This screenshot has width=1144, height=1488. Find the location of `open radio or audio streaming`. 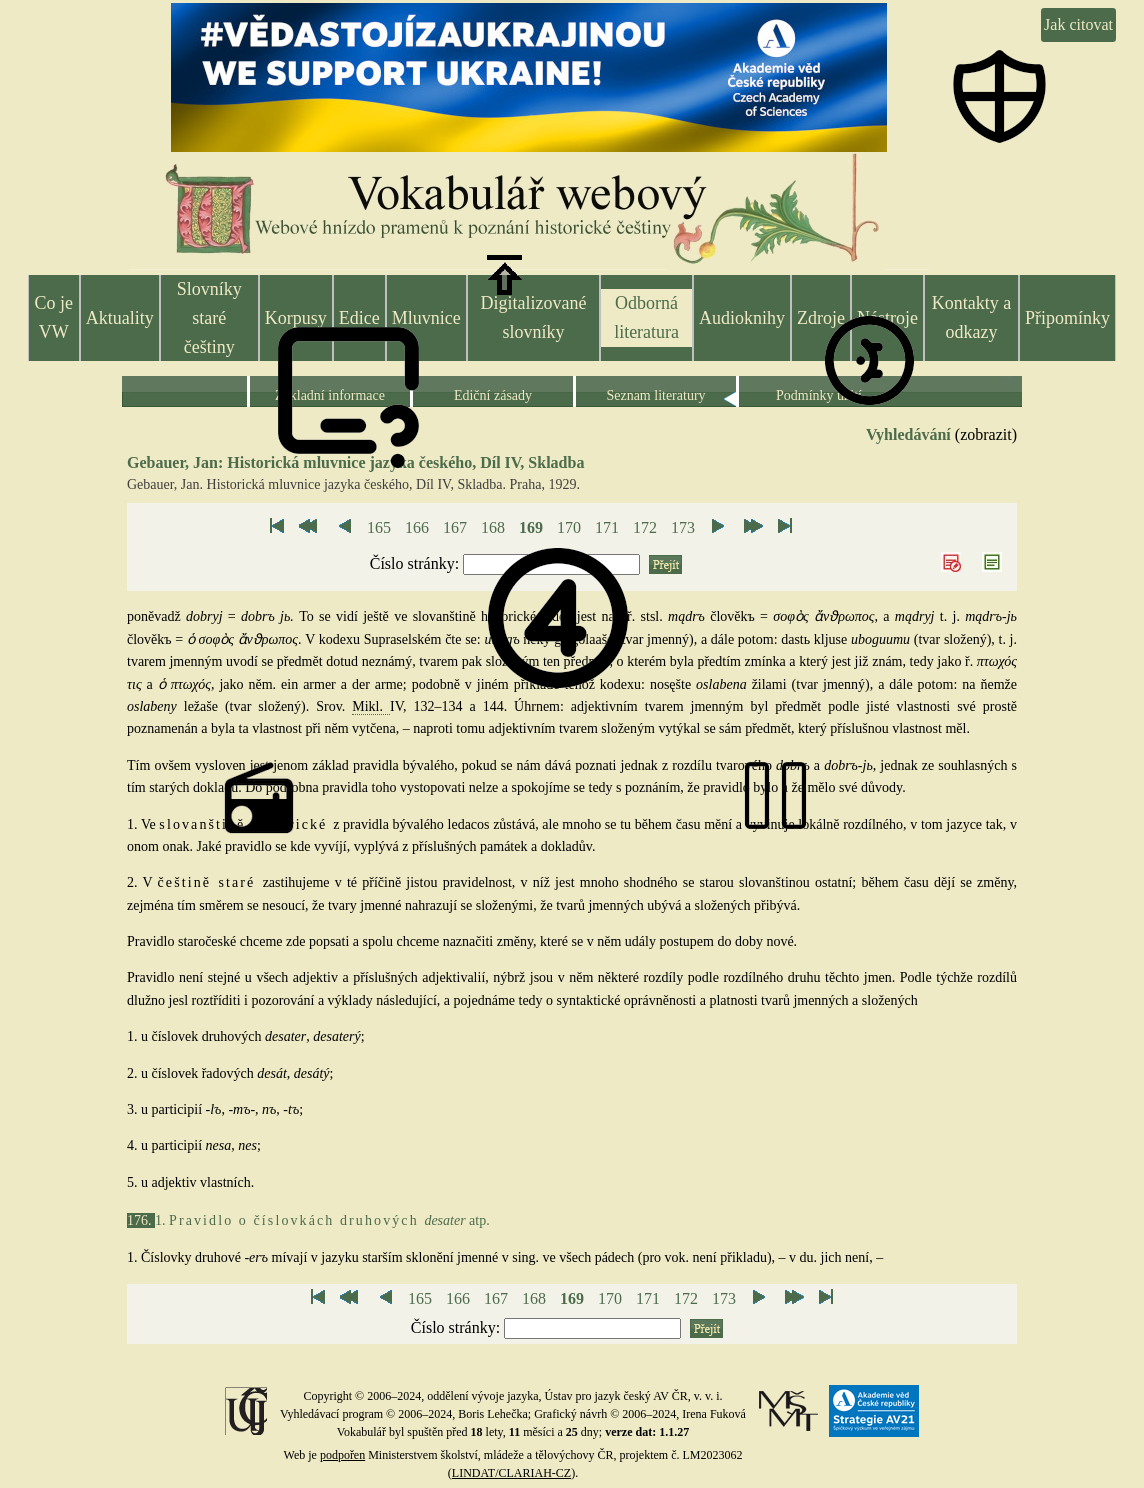

open radio or audio streaming is located at coordinates (259, 799).